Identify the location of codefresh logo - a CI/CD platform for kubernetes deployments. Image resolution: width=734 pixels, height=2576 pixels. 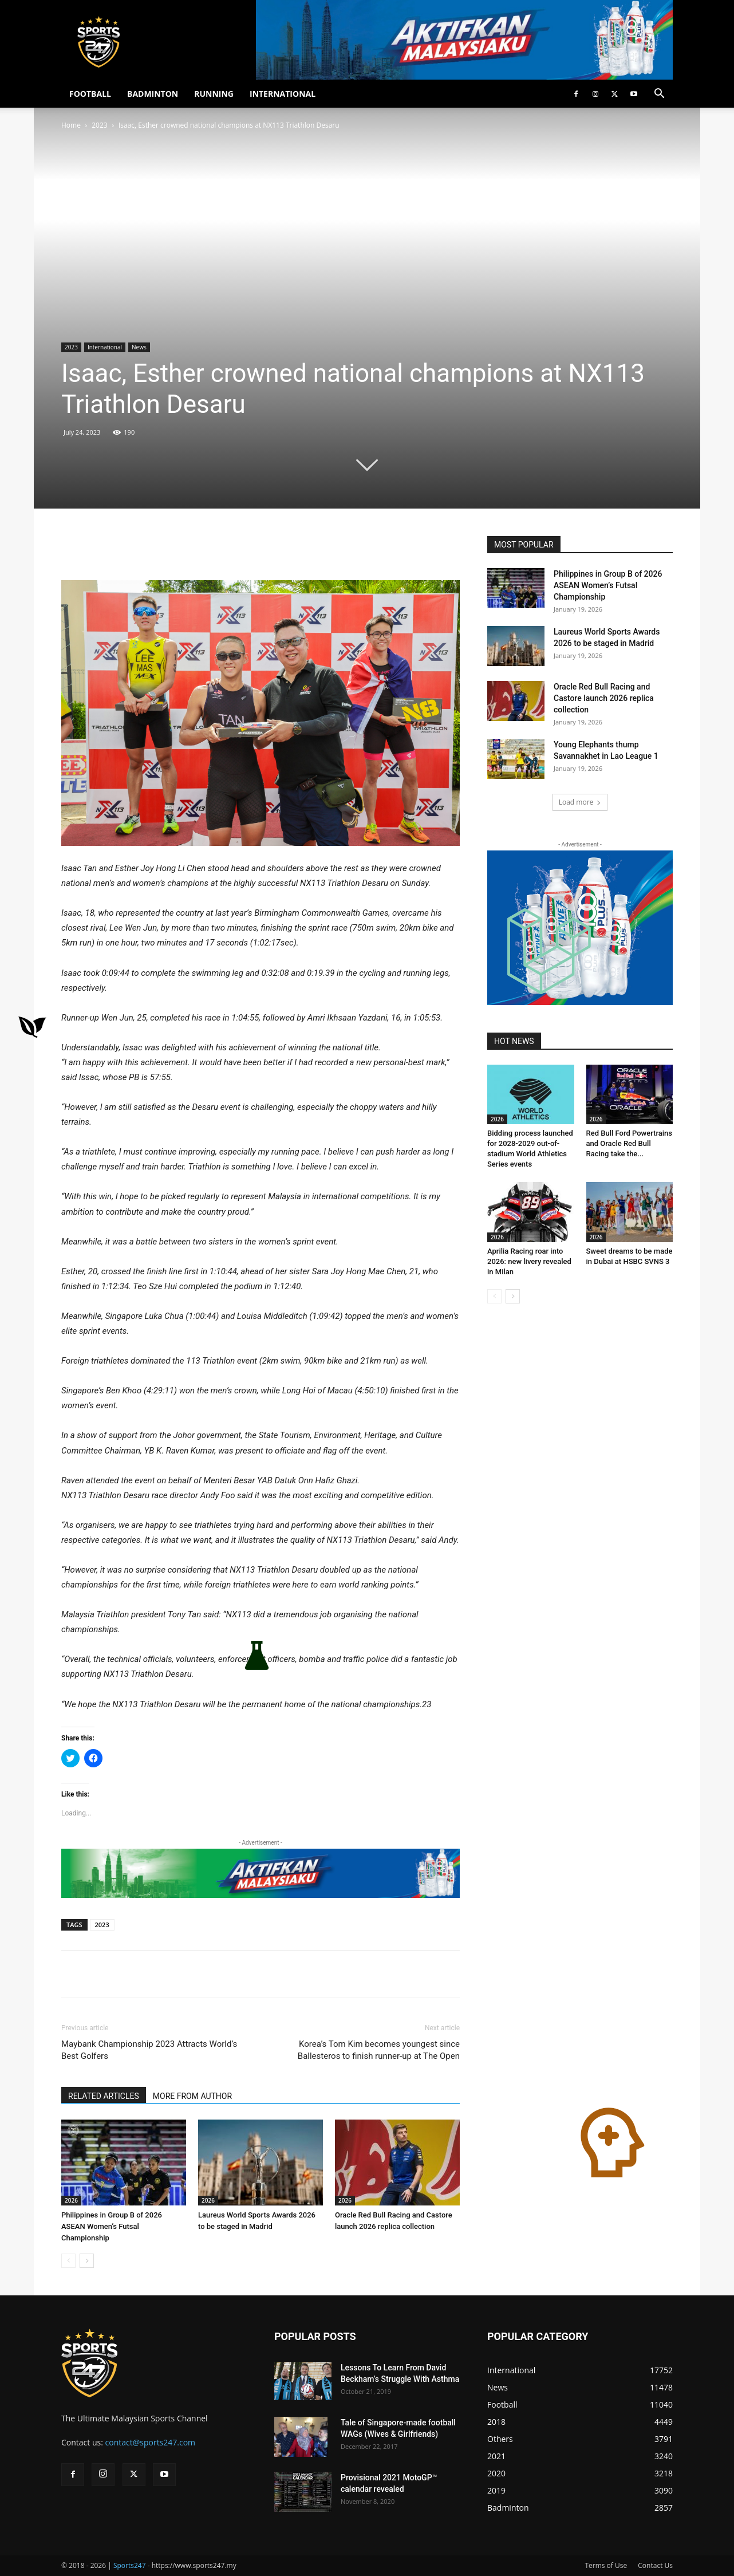
(32, 1027).